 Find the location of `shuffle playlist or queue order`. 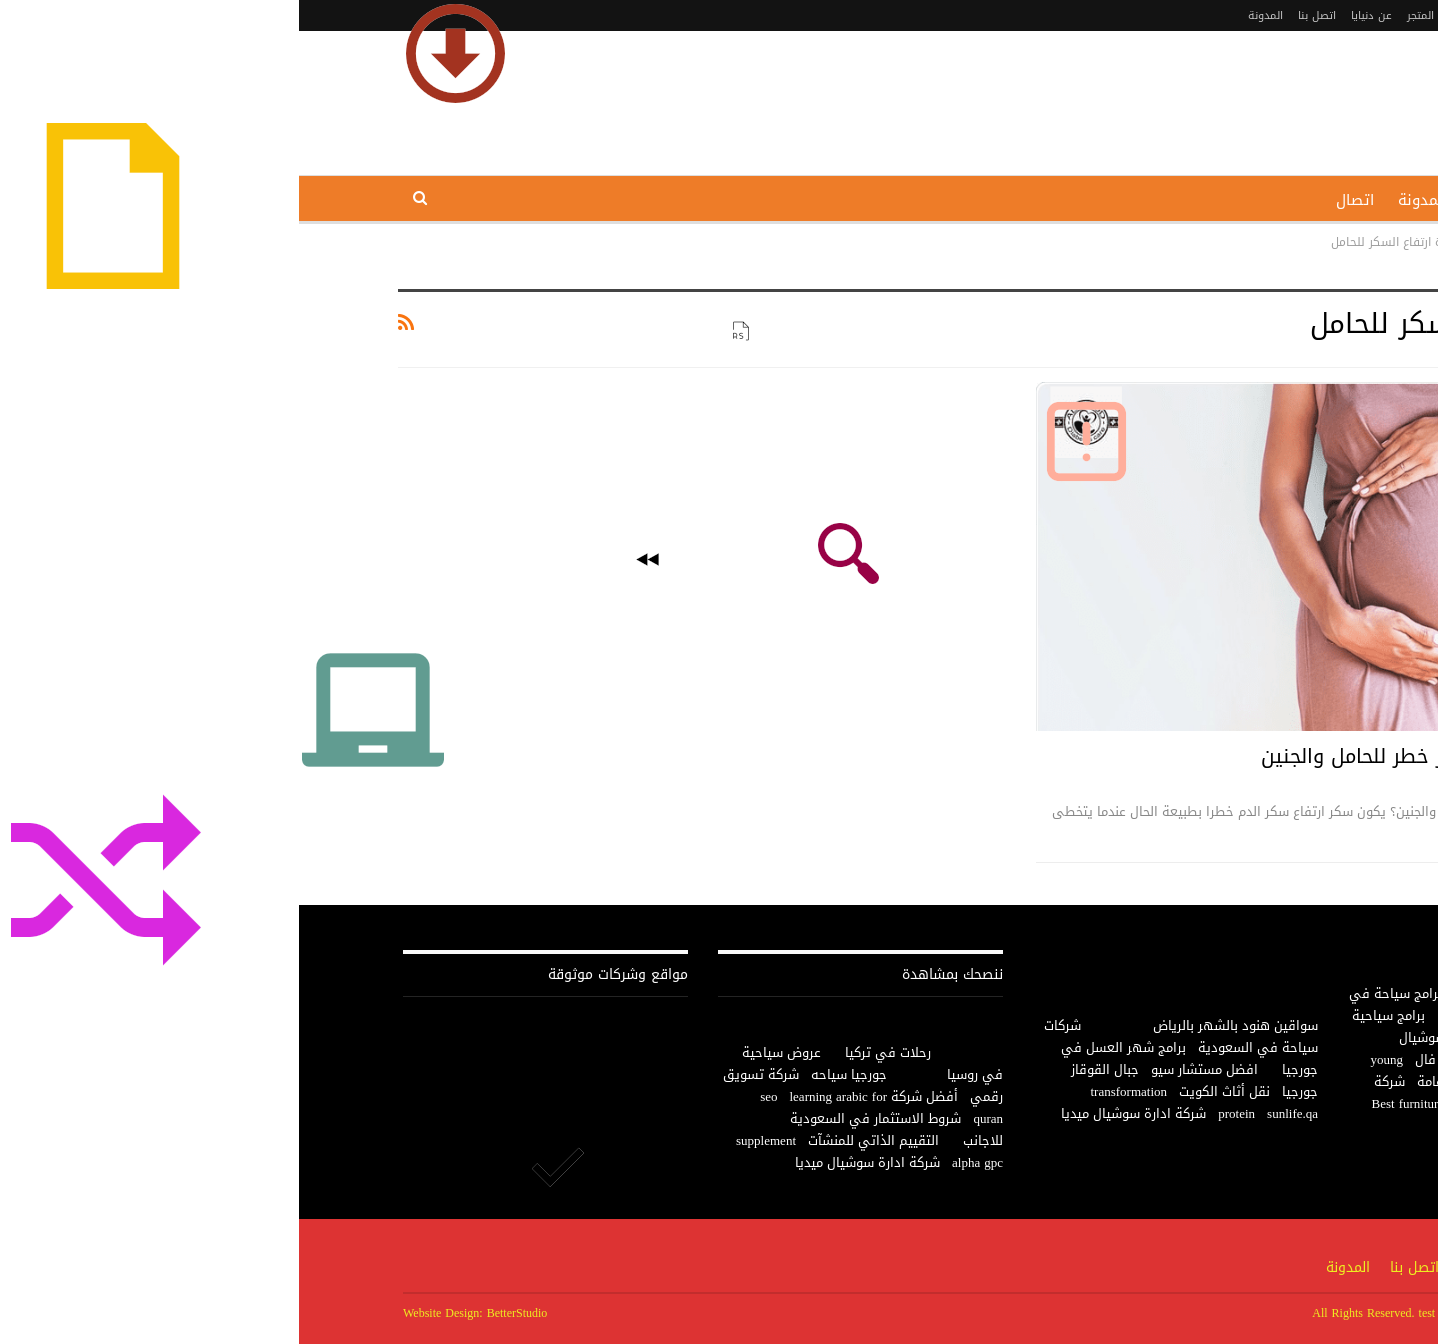

shuffle playlist or queue order is located at coordinates (106, 880).